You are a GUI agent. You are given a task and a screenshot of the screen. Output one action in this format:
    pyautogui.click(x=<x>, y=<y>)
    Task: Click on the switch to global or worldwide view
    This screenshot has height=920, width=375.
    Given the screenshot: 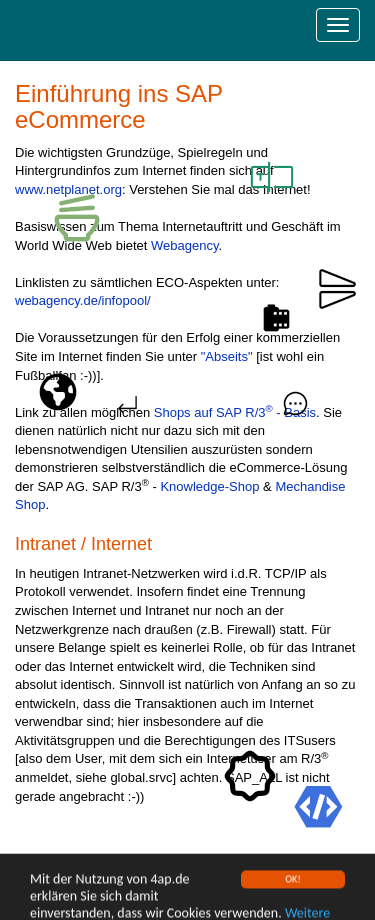 What is the action you would take?
    pyautogui.click(x=58, y=392)
    